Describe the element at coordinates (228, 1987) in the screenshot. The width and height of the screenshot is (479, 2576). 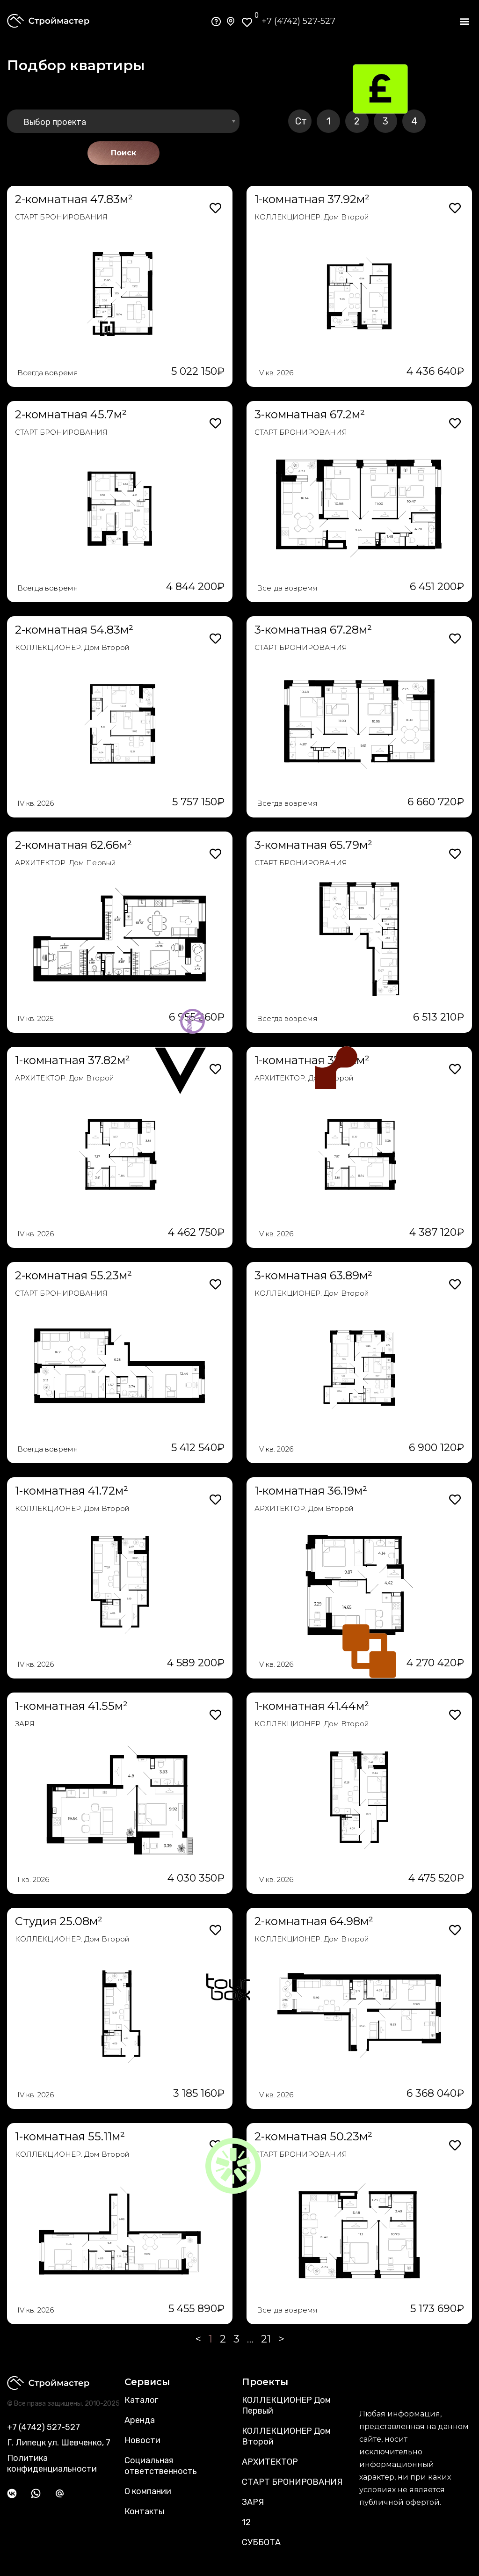
I see `tourbox brand logo` at that location.